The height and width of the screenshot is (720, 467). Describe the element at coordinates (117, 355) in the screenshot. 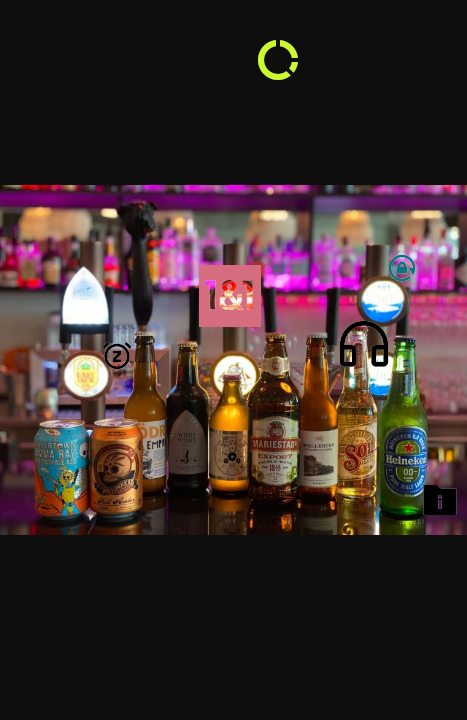

I see `snooze an active alarm` at that location.